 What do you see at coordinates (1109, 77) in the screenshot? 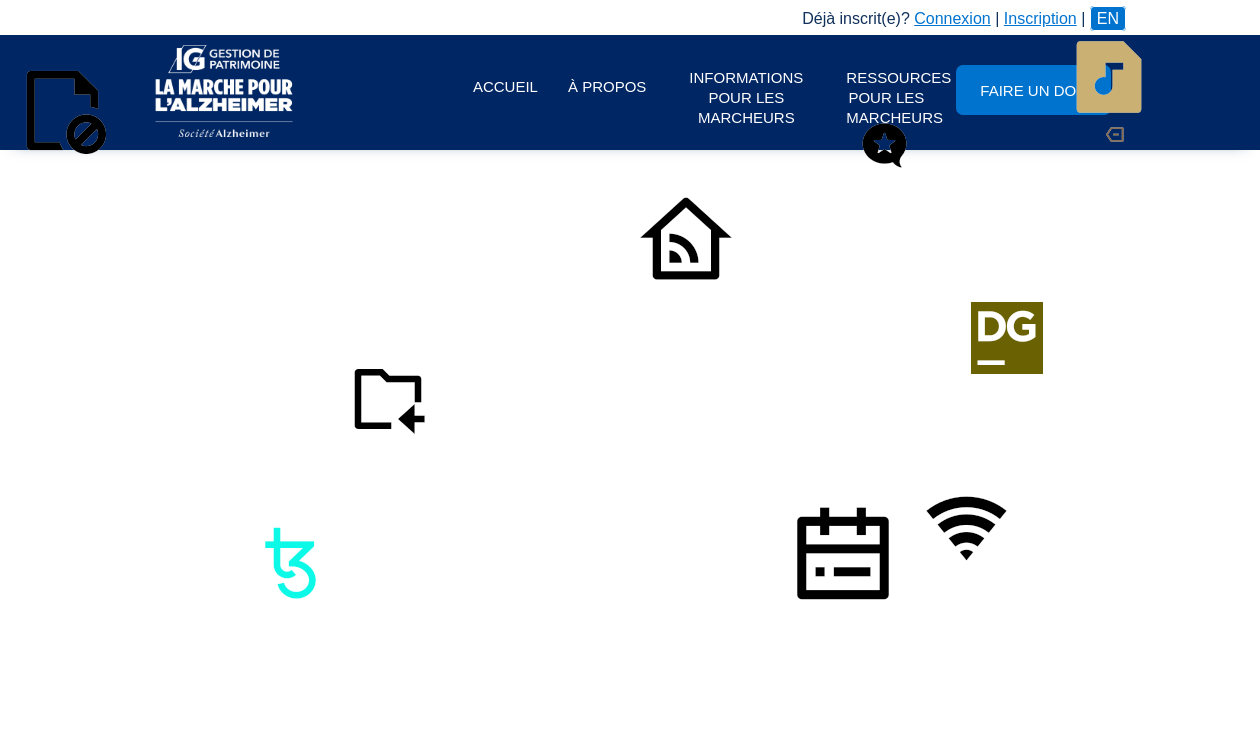
I see `open an audio or music file` at bounding box center [1109, 77].